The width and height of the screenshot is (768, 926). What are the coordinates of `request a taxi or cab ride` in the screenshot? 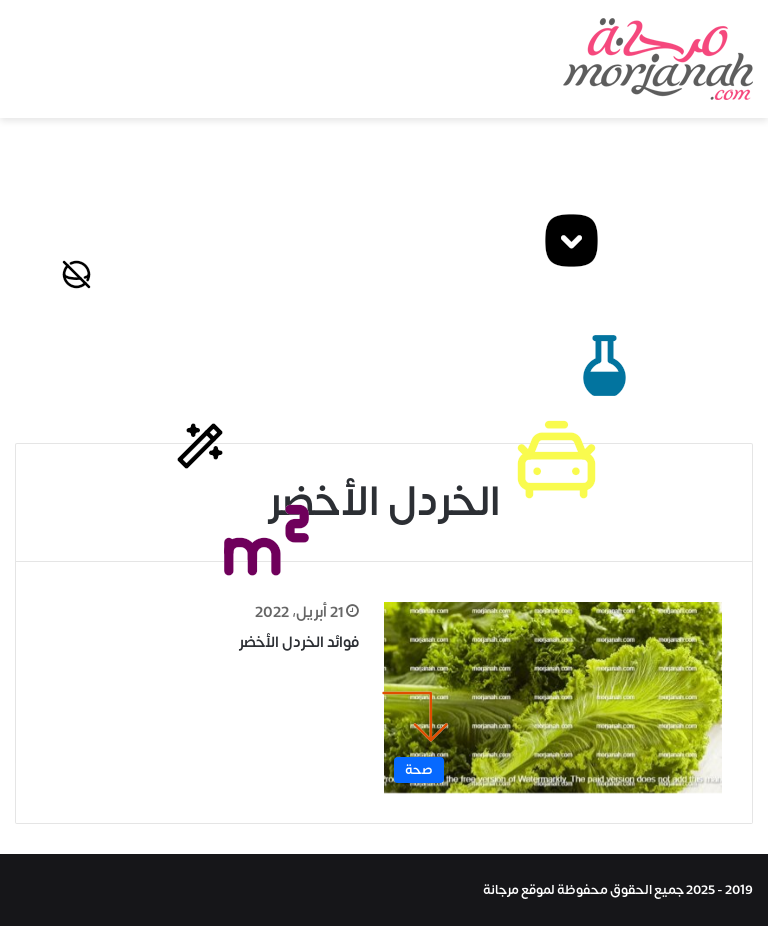 It's located at (556, 463).